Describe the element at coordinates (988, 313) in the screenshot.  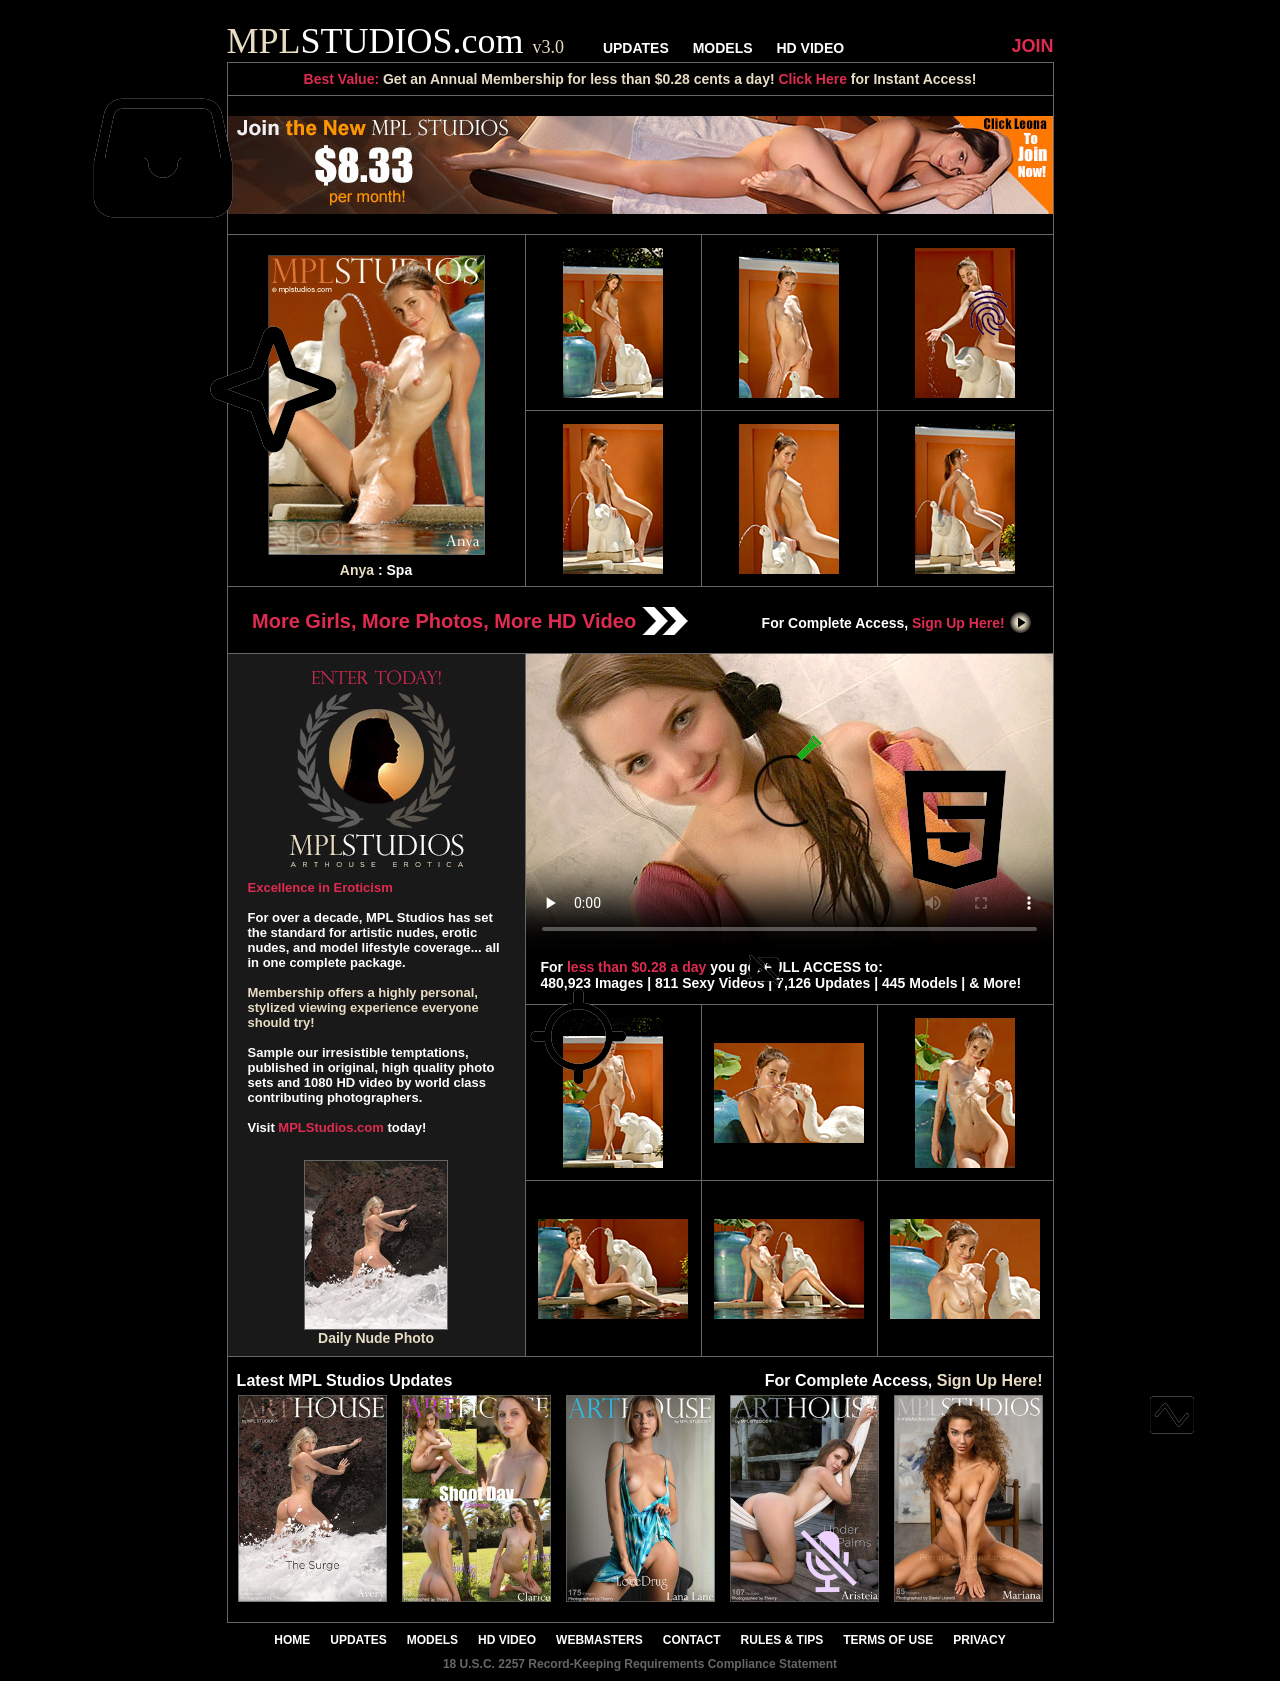
I see `authenticate with fingerprint` at that location.